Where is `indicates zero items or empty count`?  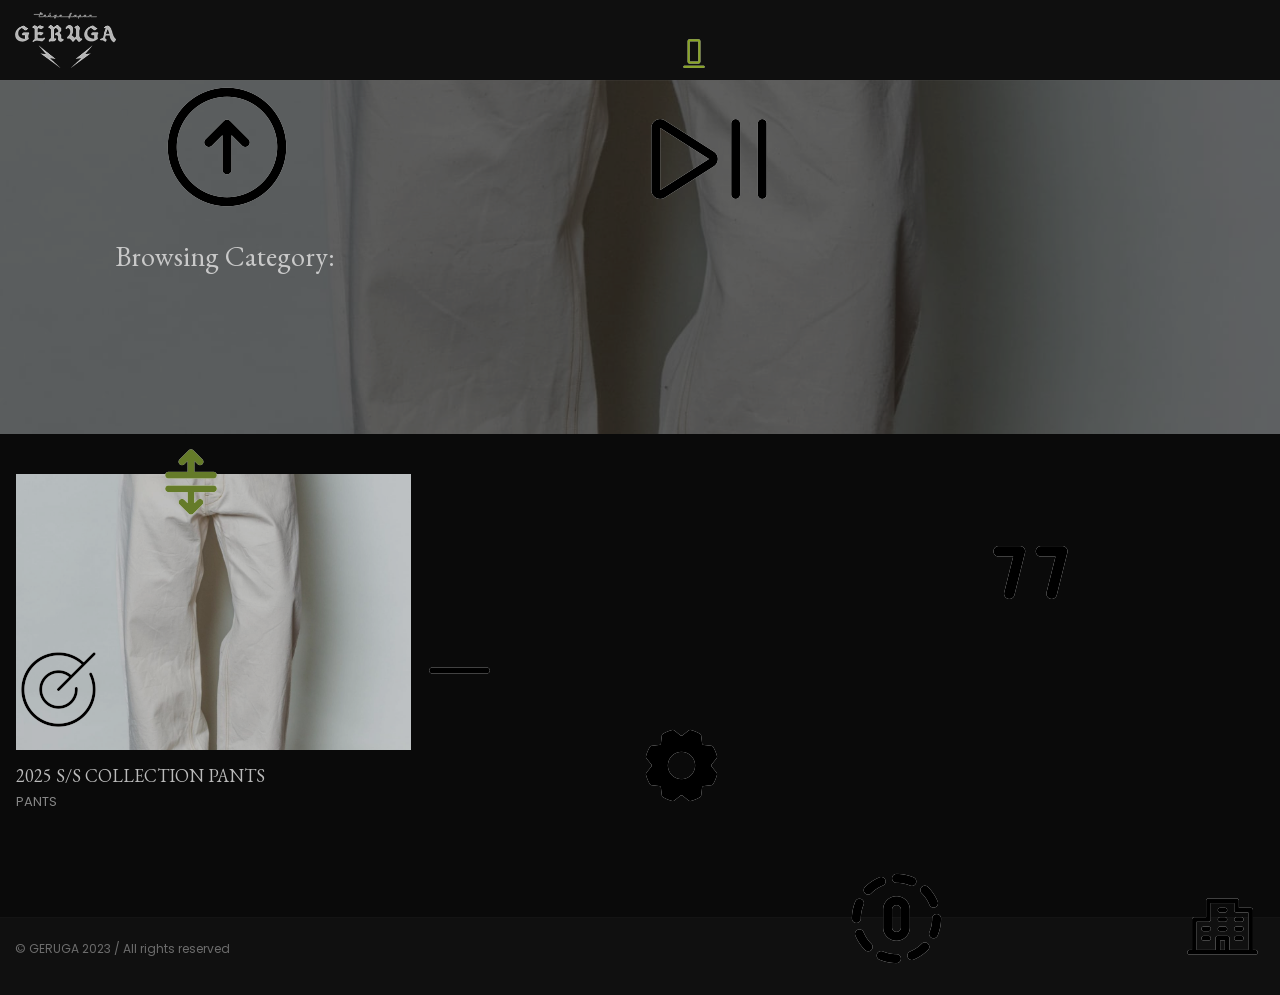
indicates zero items or empty count is located at coordinates (896, 918).